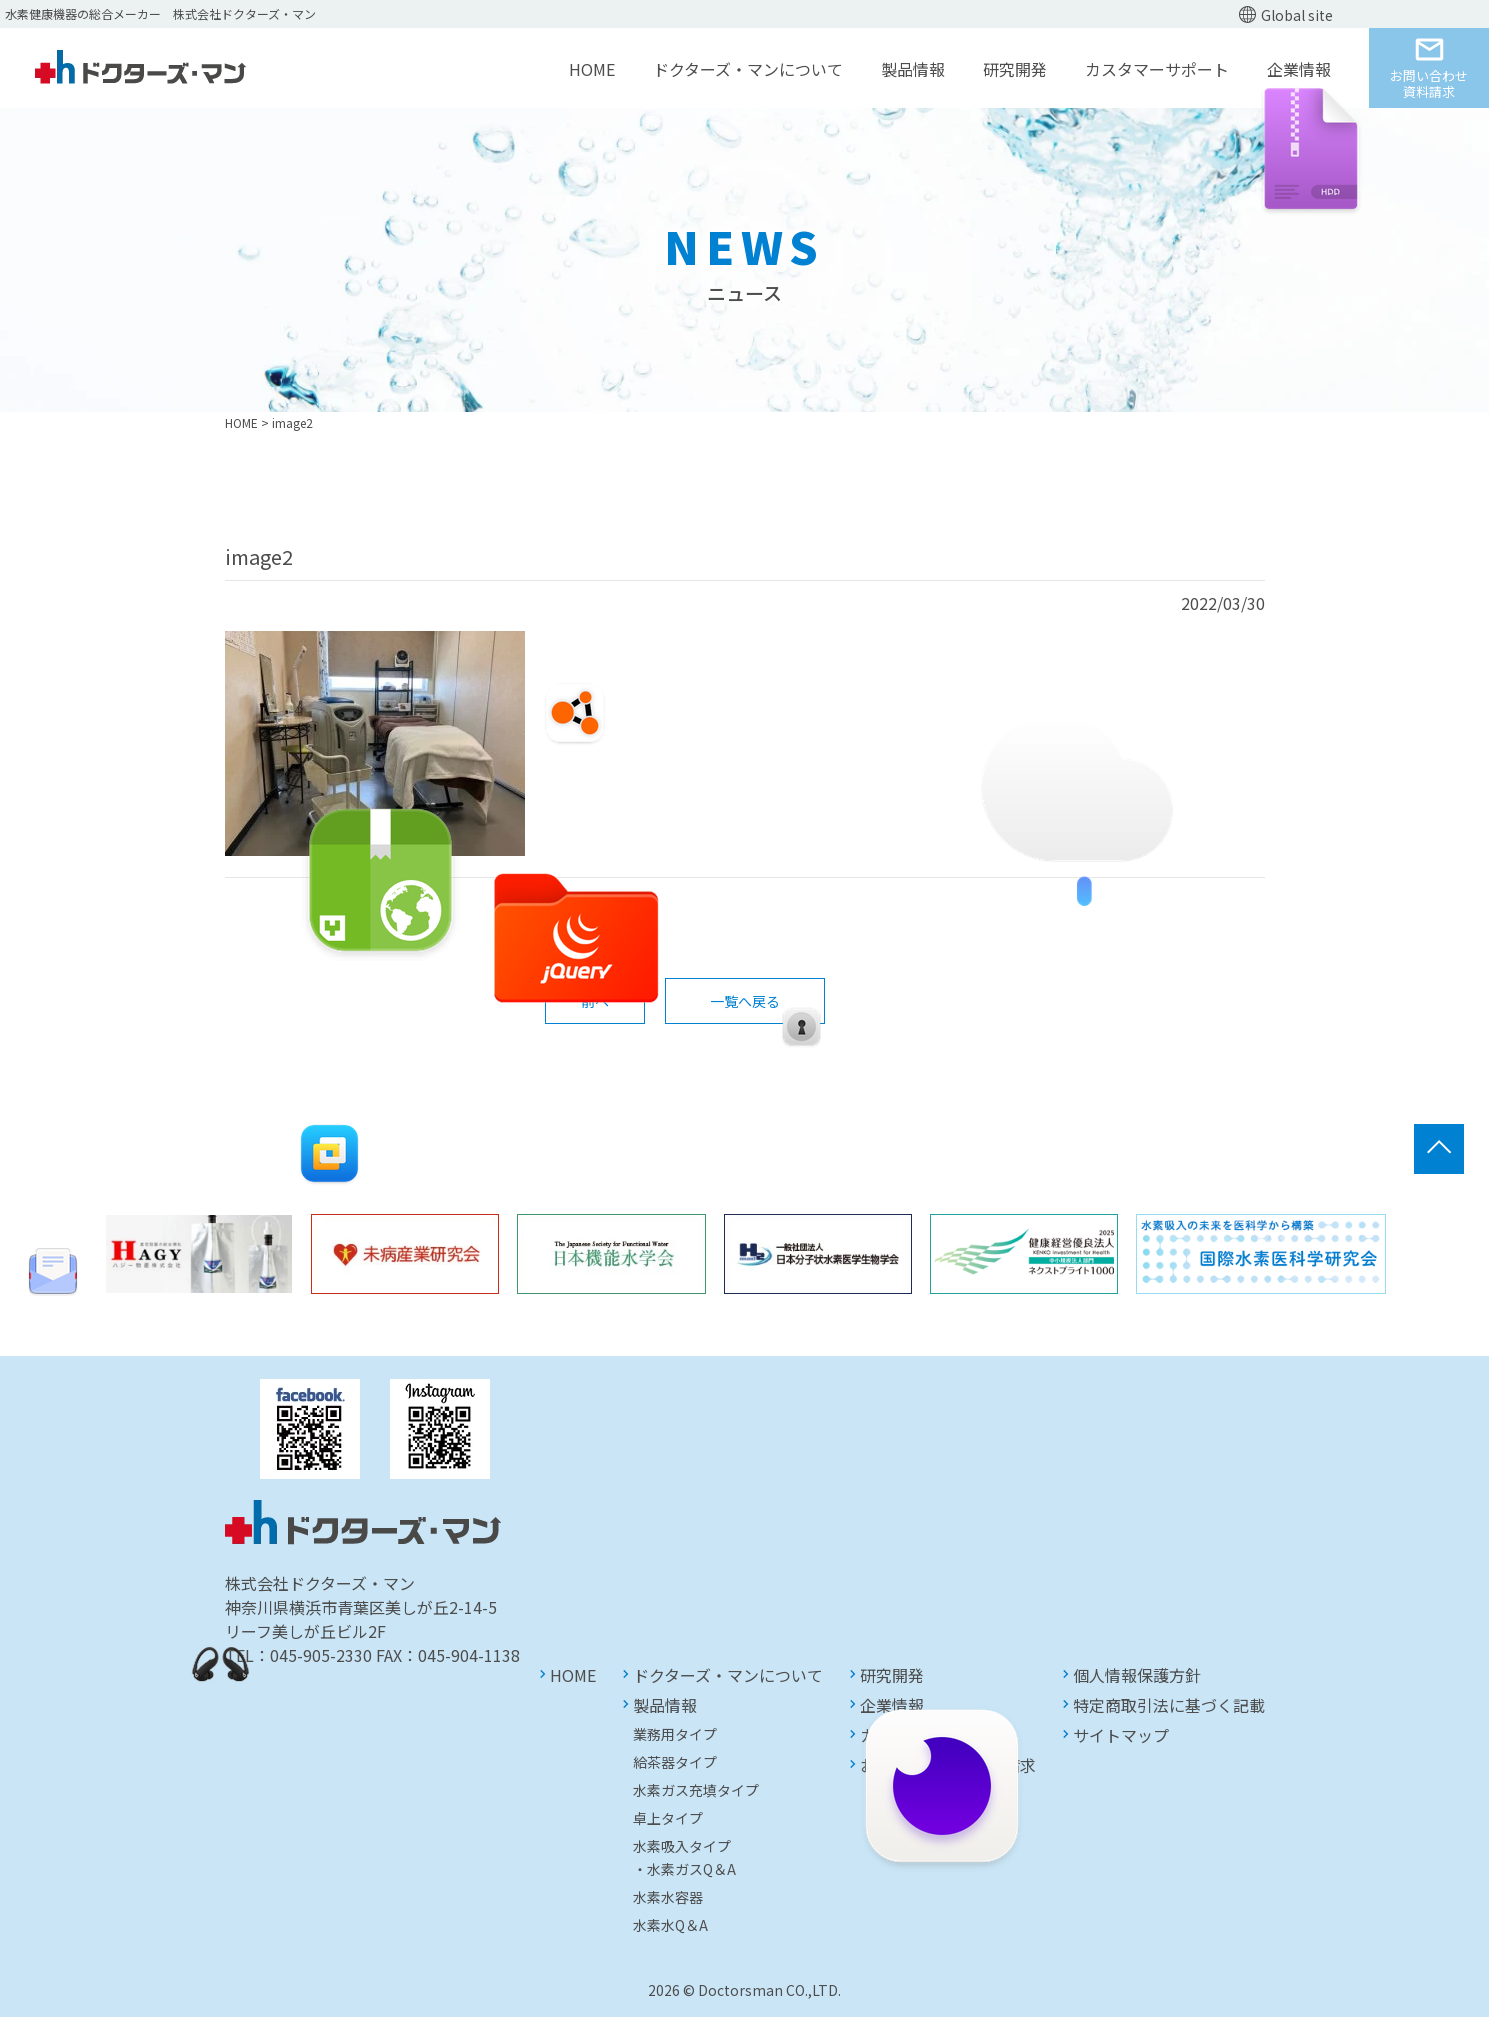 Image resolution: width=1489 pixels, height=2017 pixels. I want to click on connect beats wireless earbuds via bluetooth, so click(220, 1666).